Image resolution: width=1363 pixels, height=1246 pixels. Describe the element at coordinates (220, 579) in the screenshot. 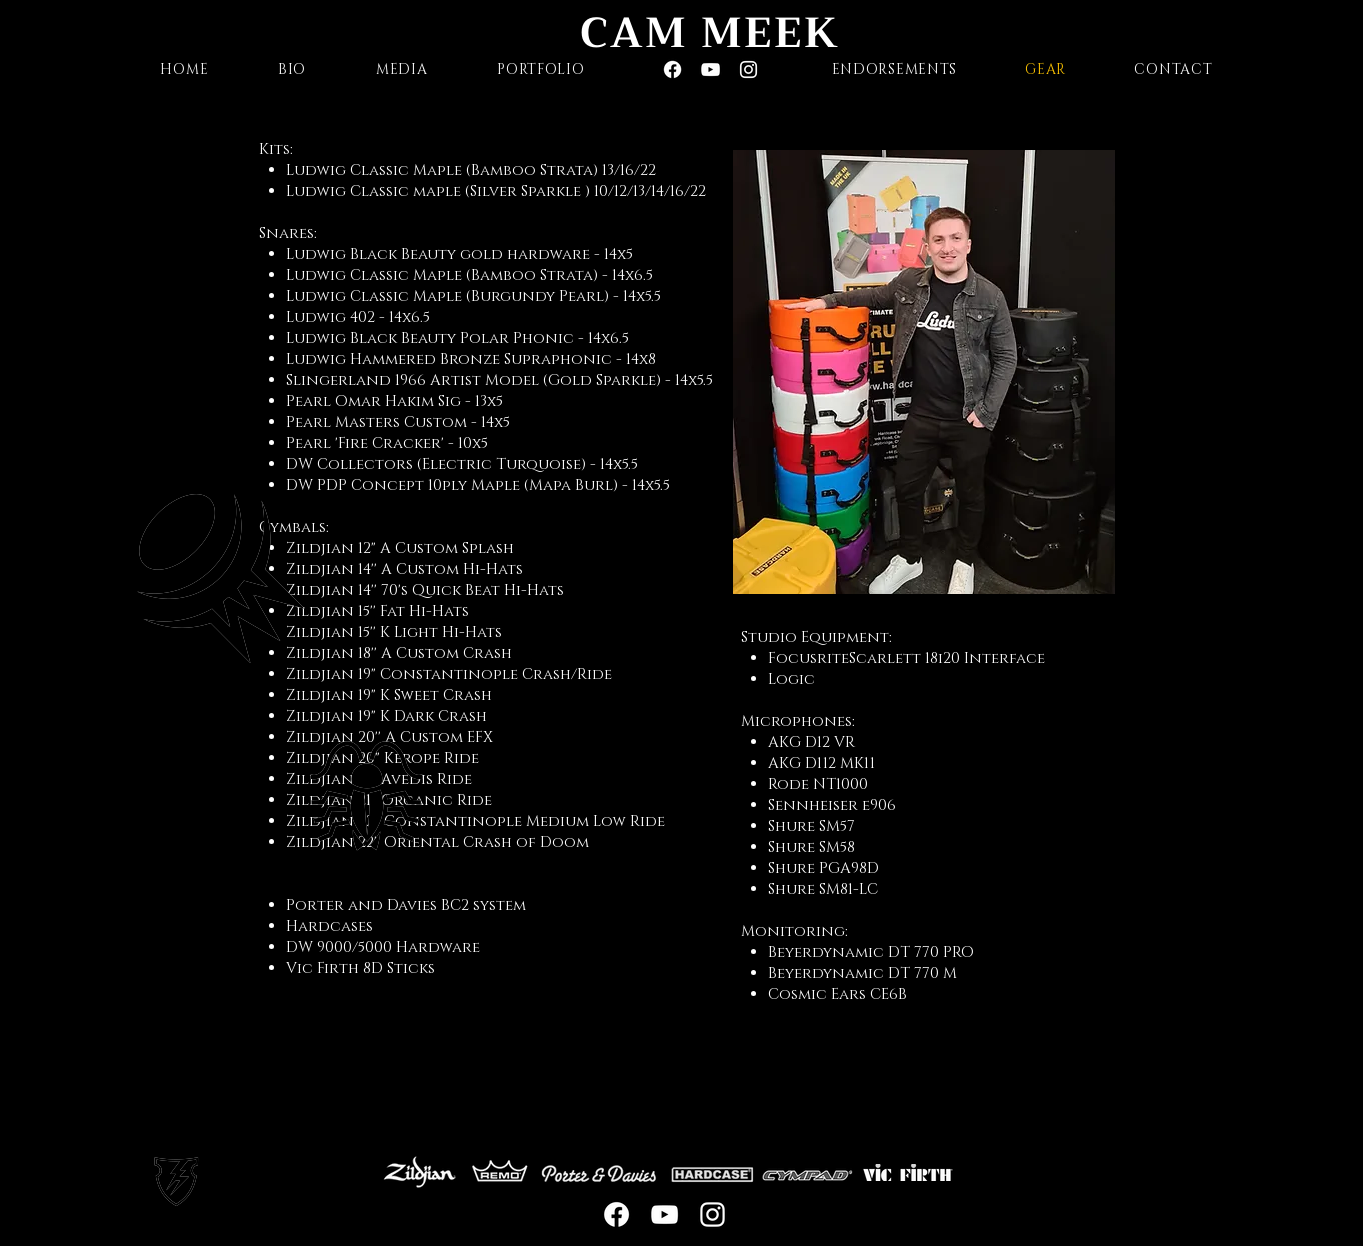

I see `protect or defend eggs in a game` at that location.